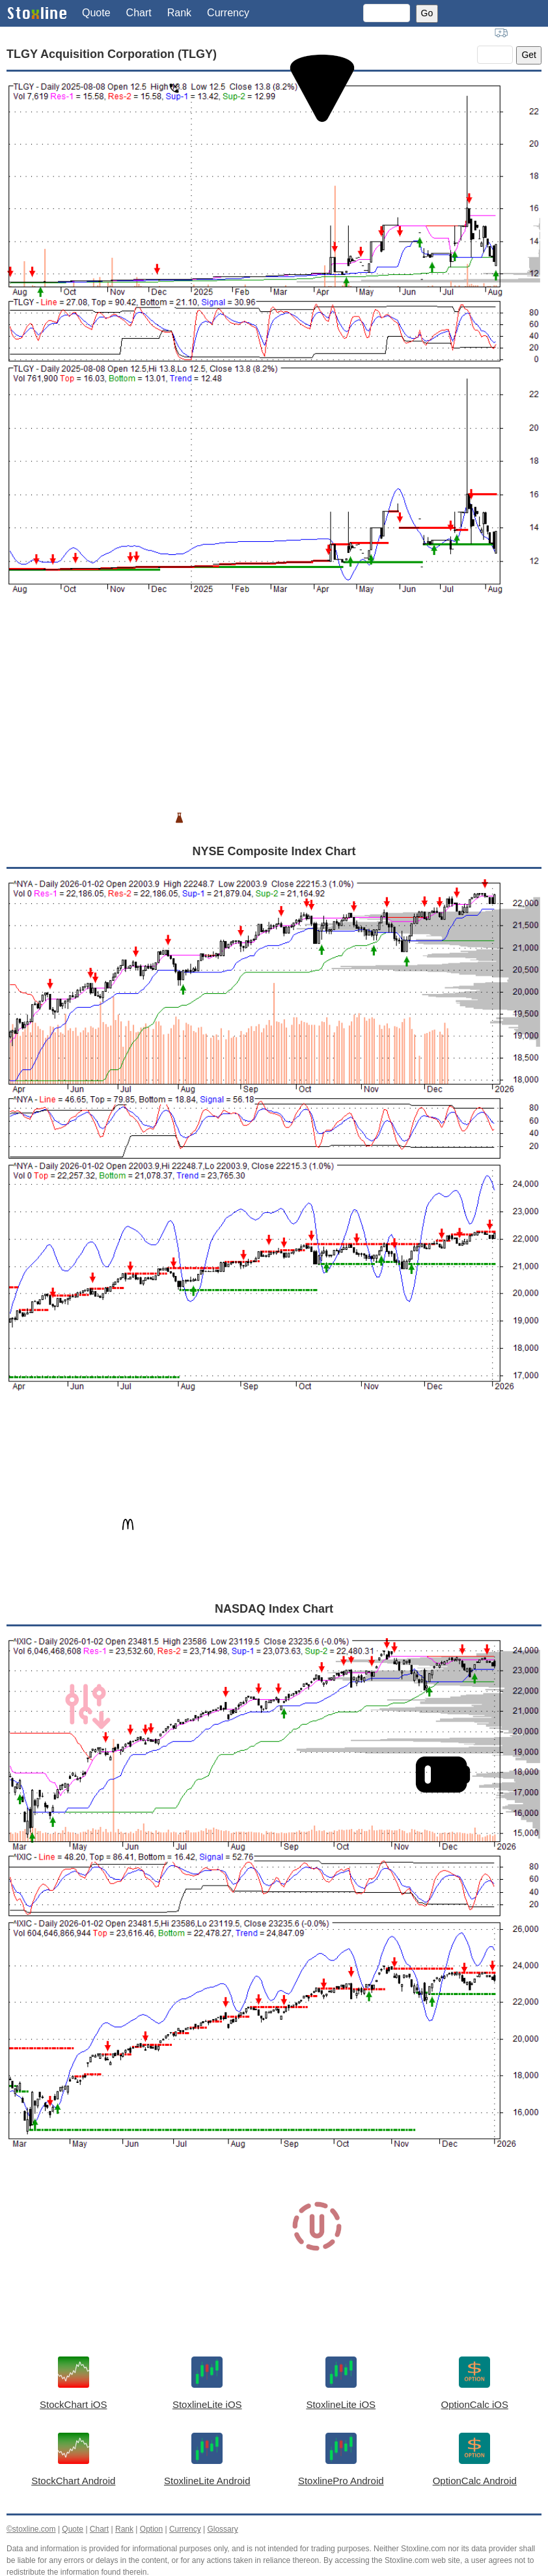 Image resolution: width=548 pixels, height=2576 pixels. What do you see at coordinates (128, 1524) in the screenshot?
I see `open the McDonald's app or website` at bounding box center [128, 1524].